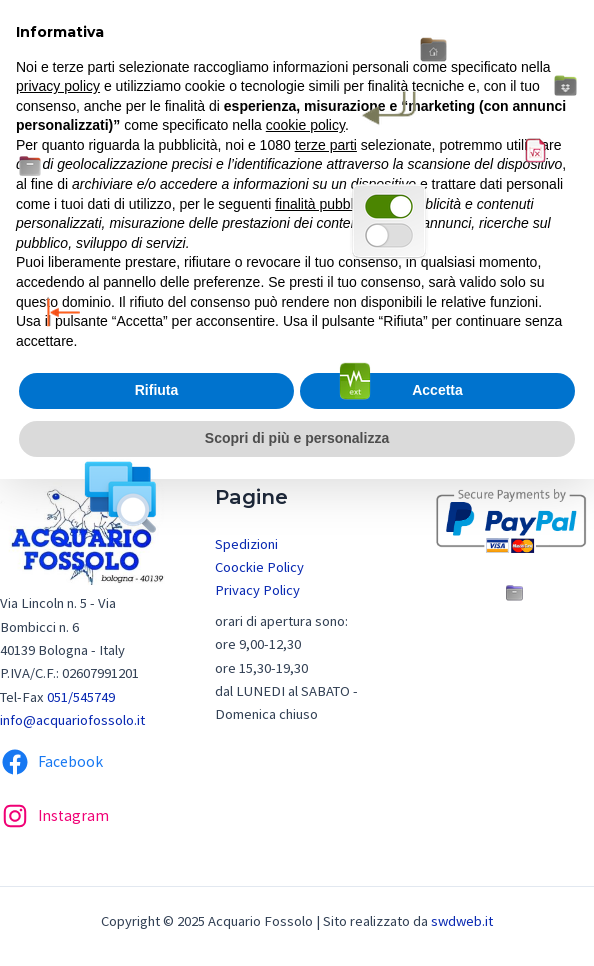 This screenshot has width=594, height=966. Describe the element at coordinates (514, 592) in the screenshot. I see `open file manager application` at that location.